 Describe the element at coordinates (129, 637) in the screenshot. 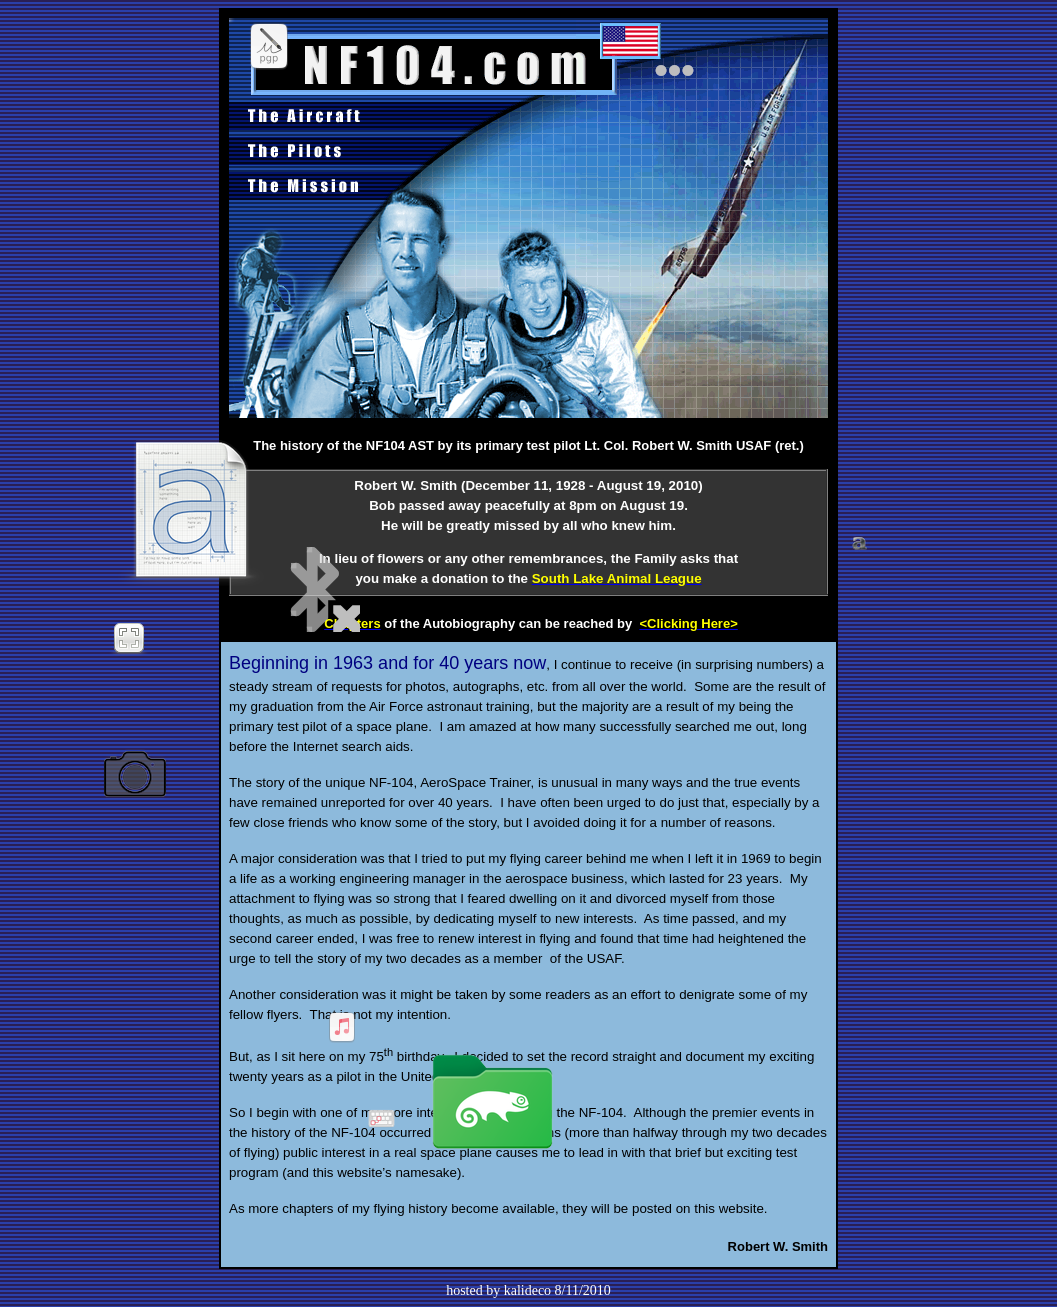

I see `fit content to window` at that location.